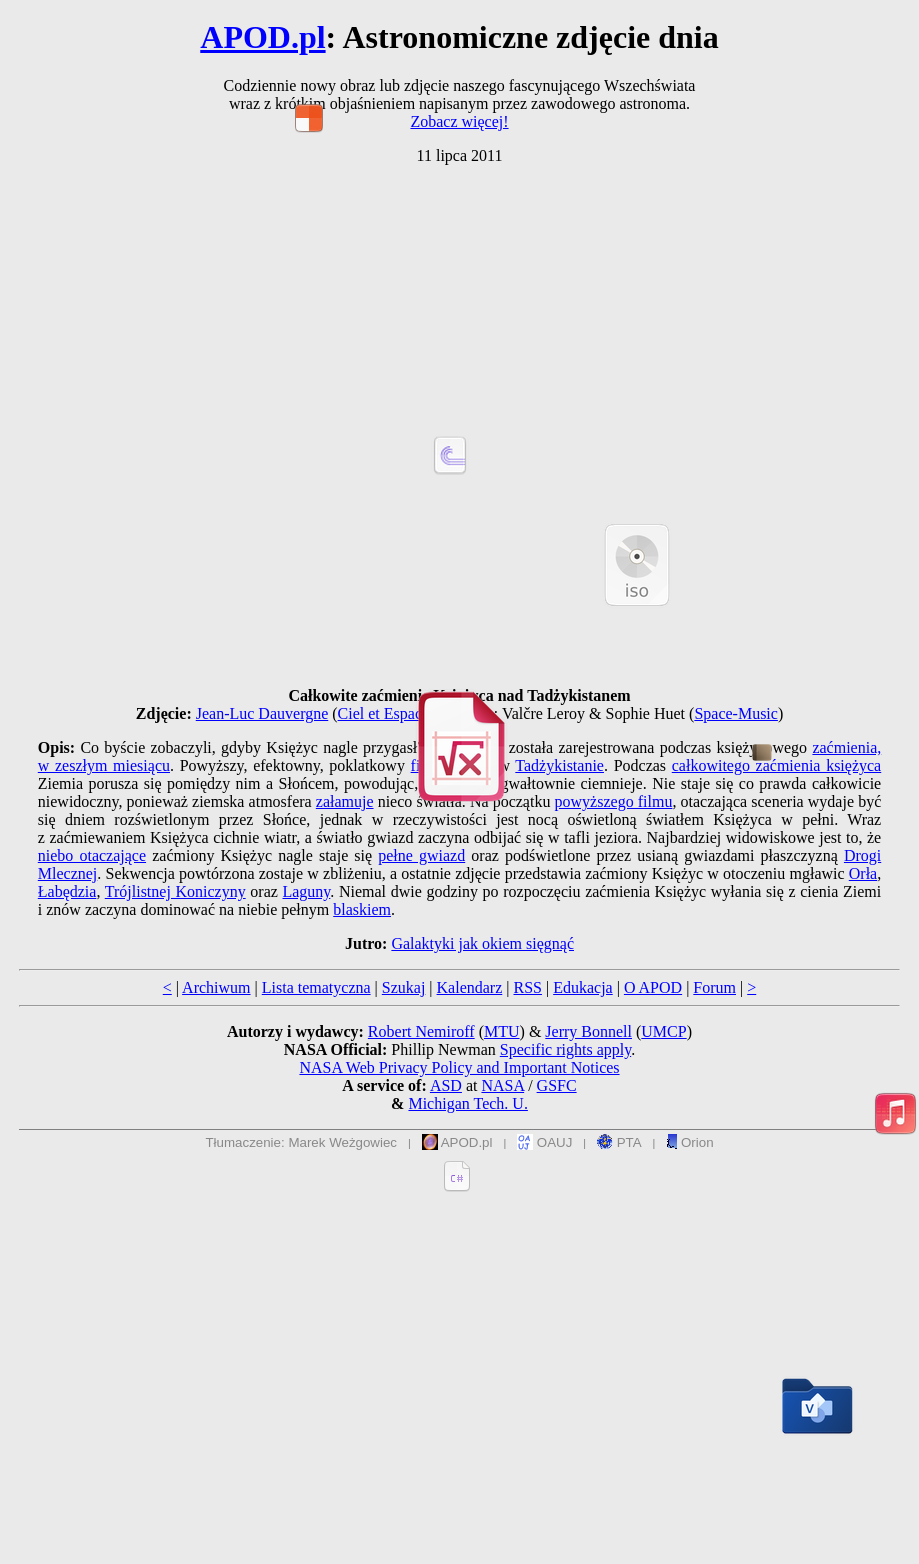  I want to click on open an opendocument formula template file, so click(461, 746).